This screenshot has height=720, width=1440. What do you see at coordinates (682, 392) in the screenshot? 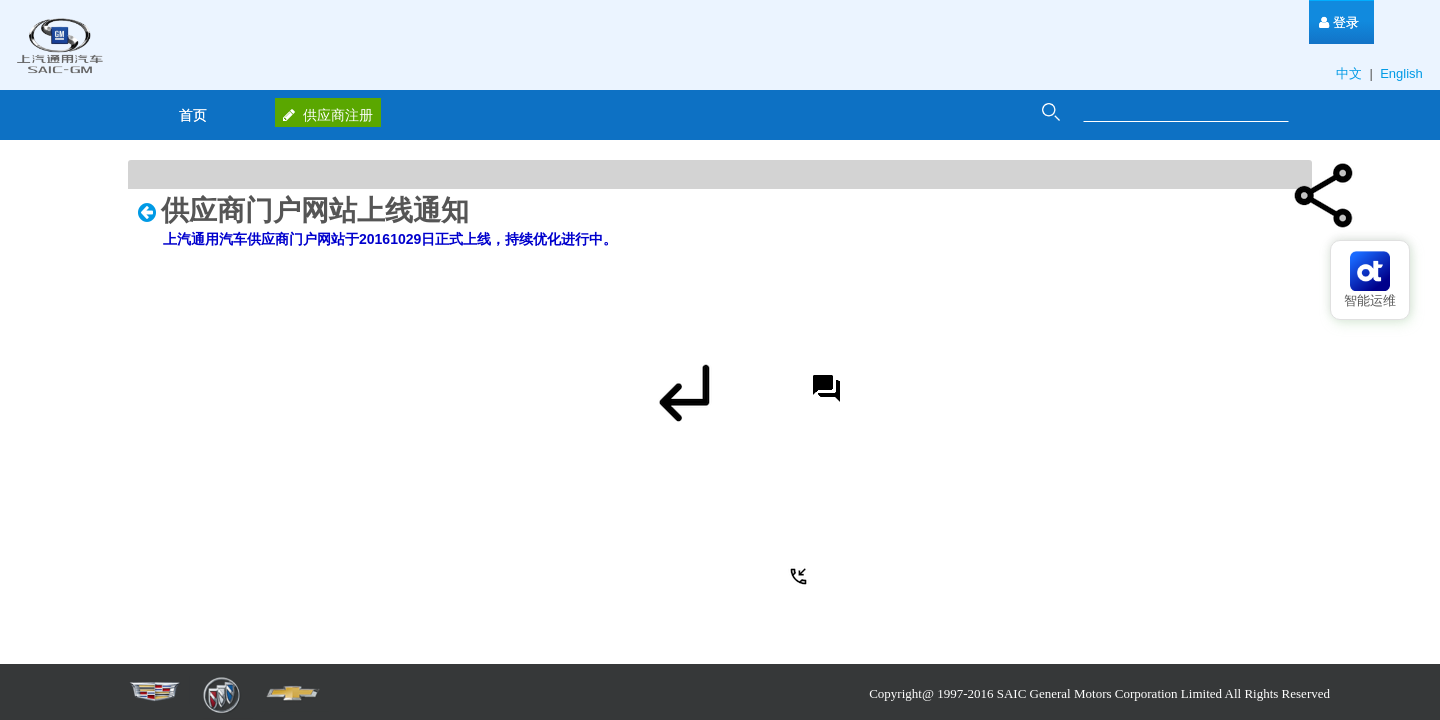
I see `navigate back to parent directory` at bounding box center [682, 392].